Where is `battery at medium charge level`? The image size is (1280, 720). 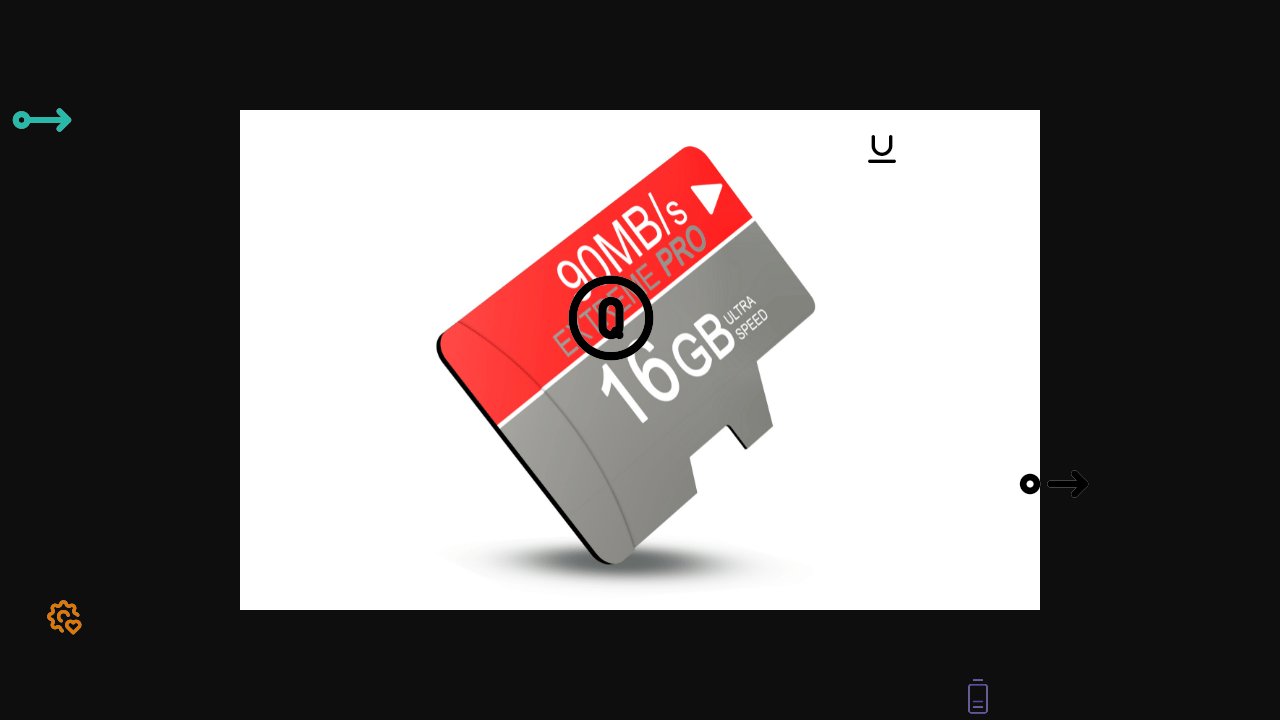 battery at medium charge level is located at coordinates (978, 697).